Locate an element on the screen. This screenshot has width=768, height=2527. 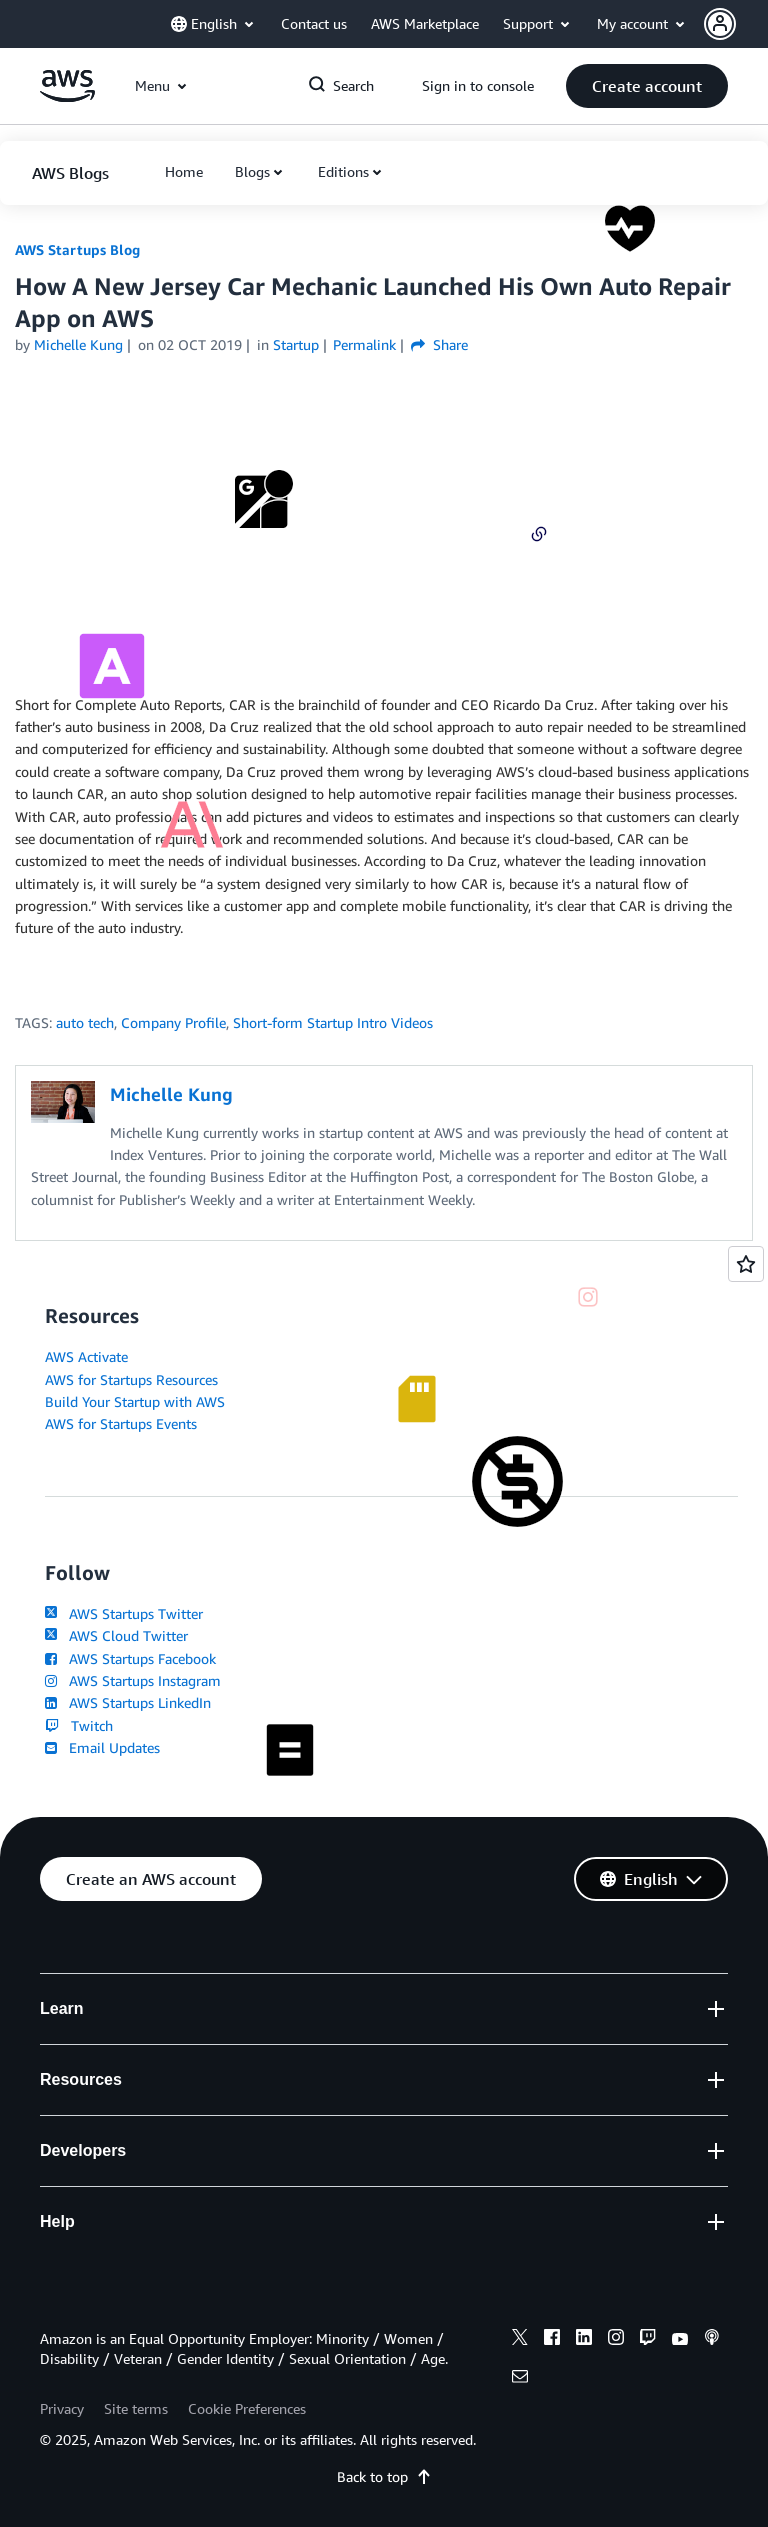
switch input method or keyboard language is located at coordinates (112, 666).